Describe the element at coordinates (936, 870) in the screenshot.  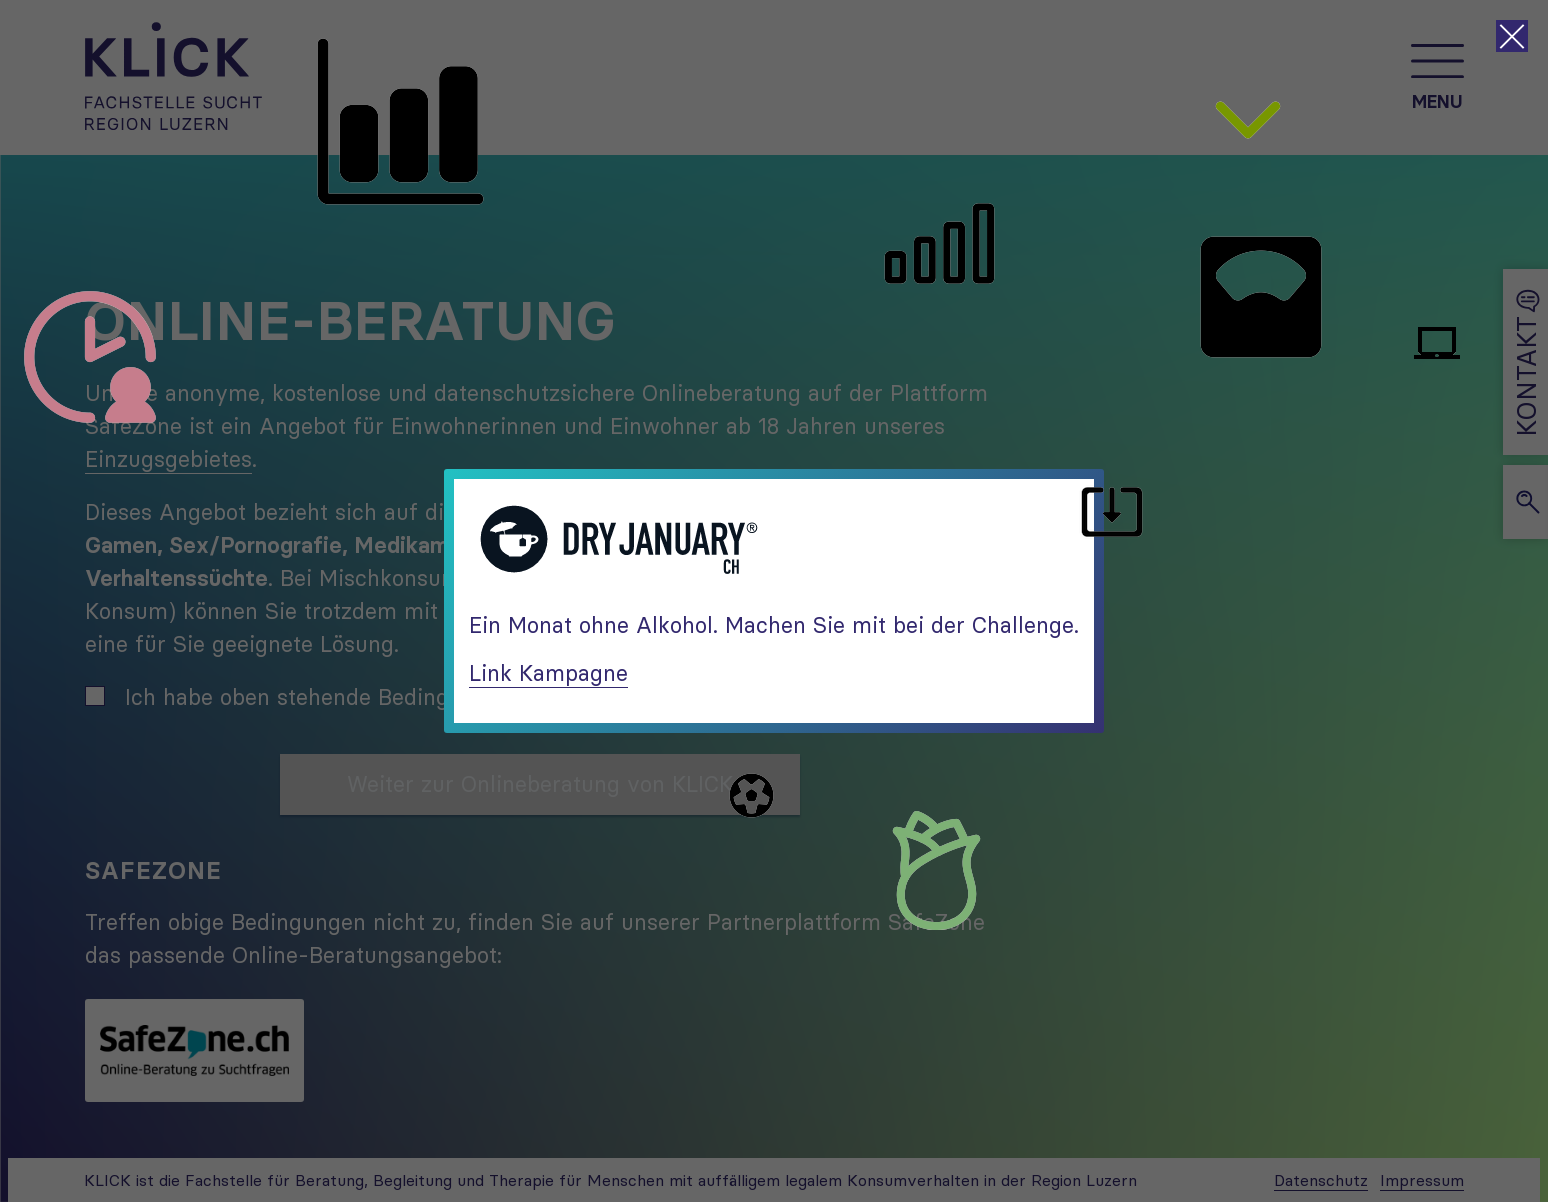
I see `add to favorites or wishlist` at that location.